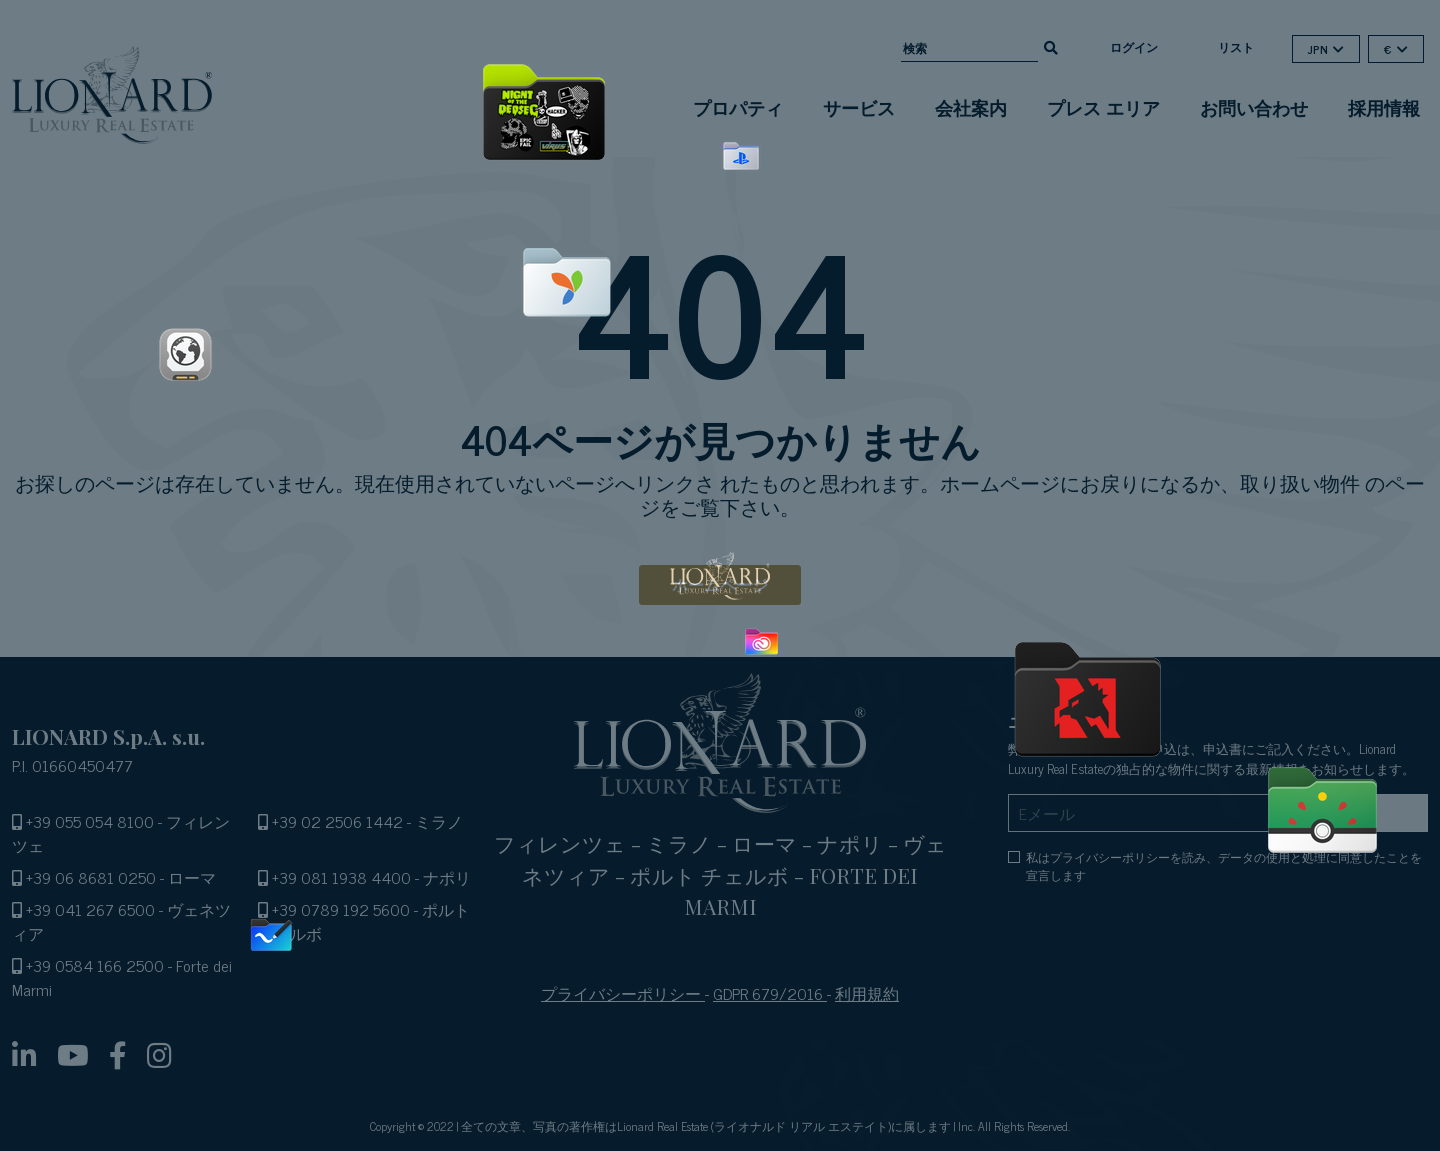 Image resolution: width=1440 pixels, height=1151 pixels. I want to click on open watch dogs 2 game files folder, so click(543, 115).